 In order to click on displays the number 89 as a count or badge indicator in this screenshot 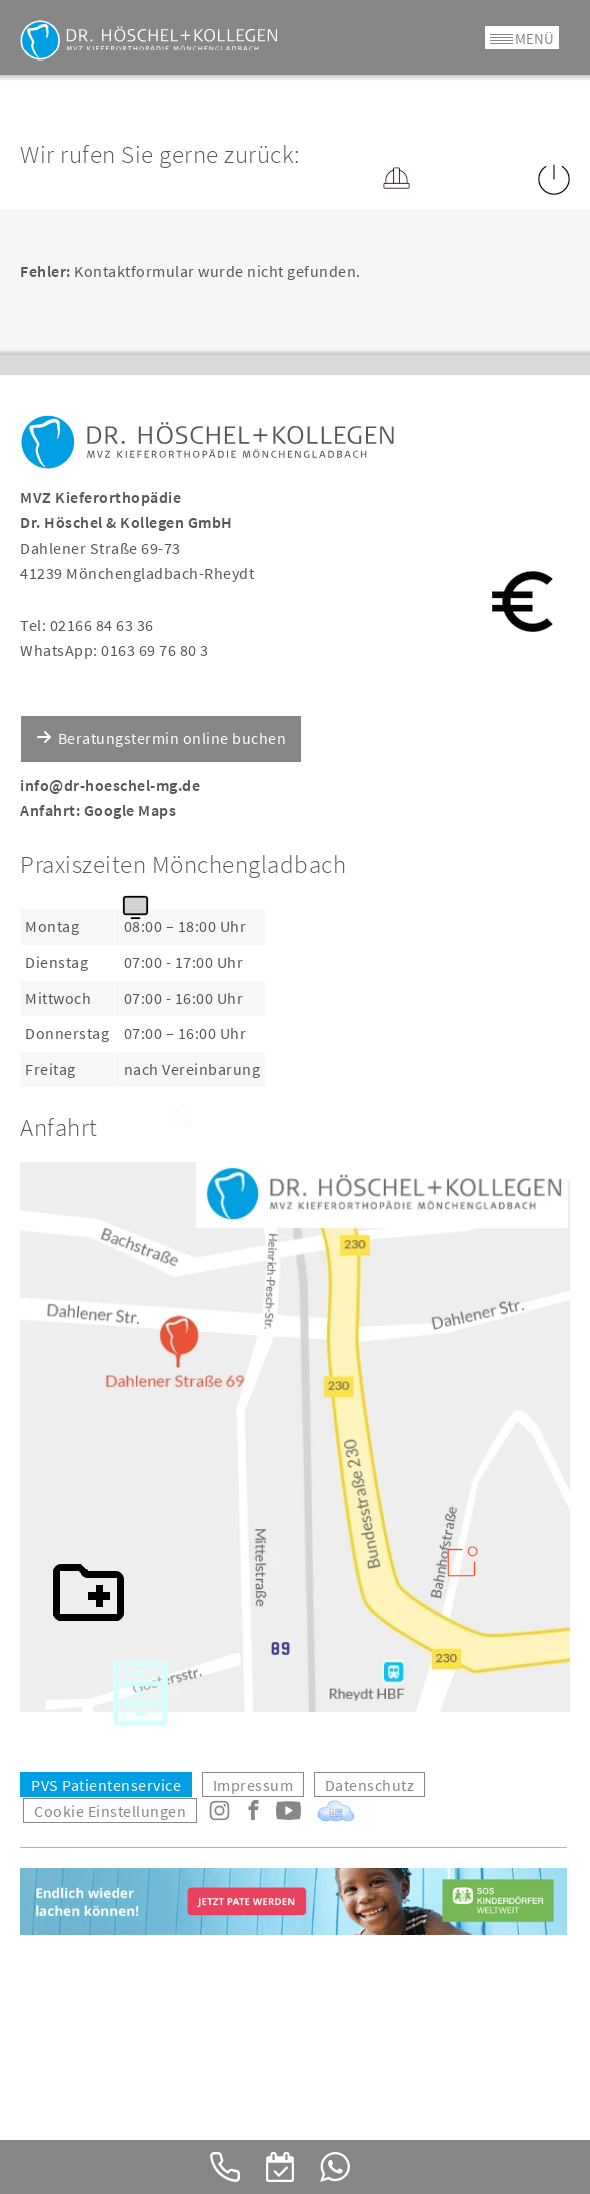, I will do `click(280, 1648)`.